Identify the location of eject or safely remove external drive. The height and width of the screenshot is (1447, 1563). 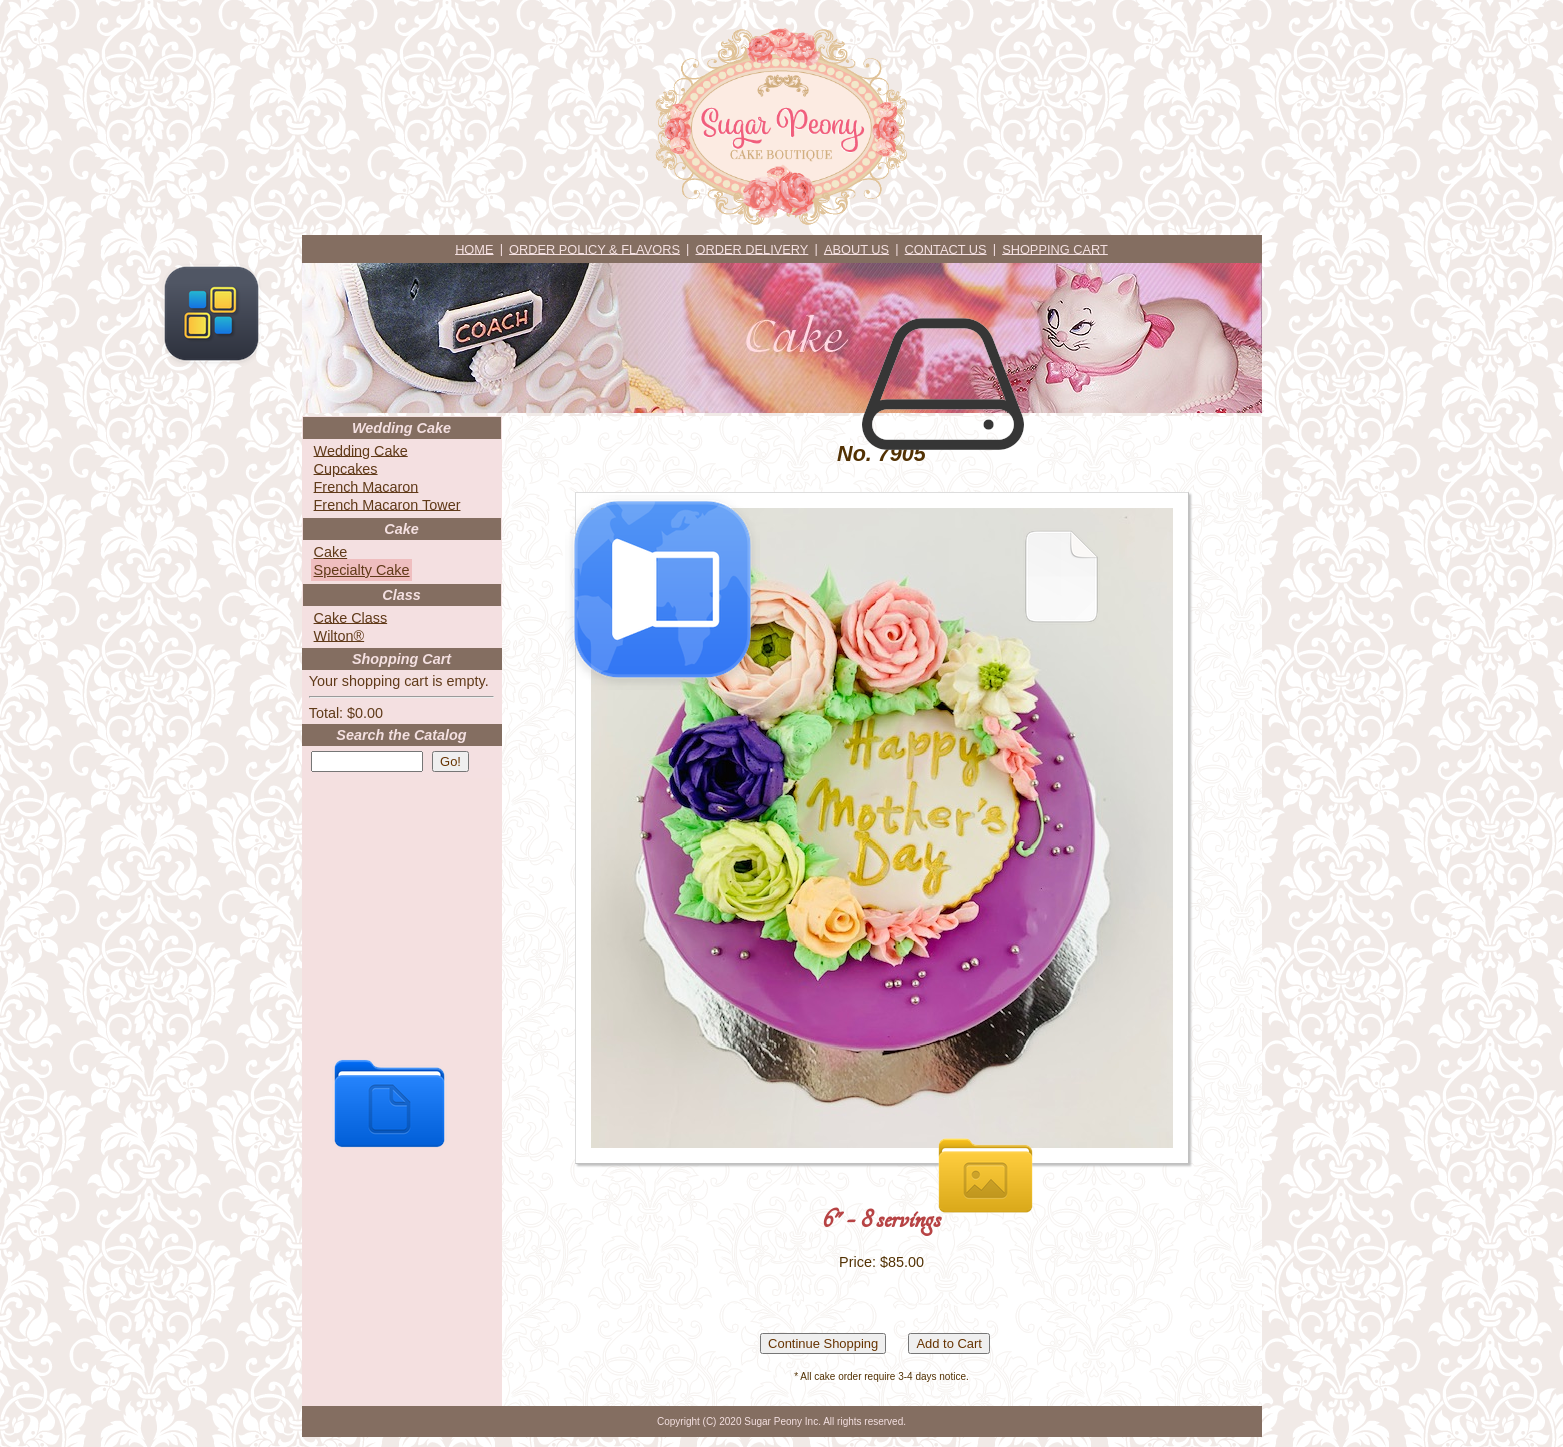
(943, 379).